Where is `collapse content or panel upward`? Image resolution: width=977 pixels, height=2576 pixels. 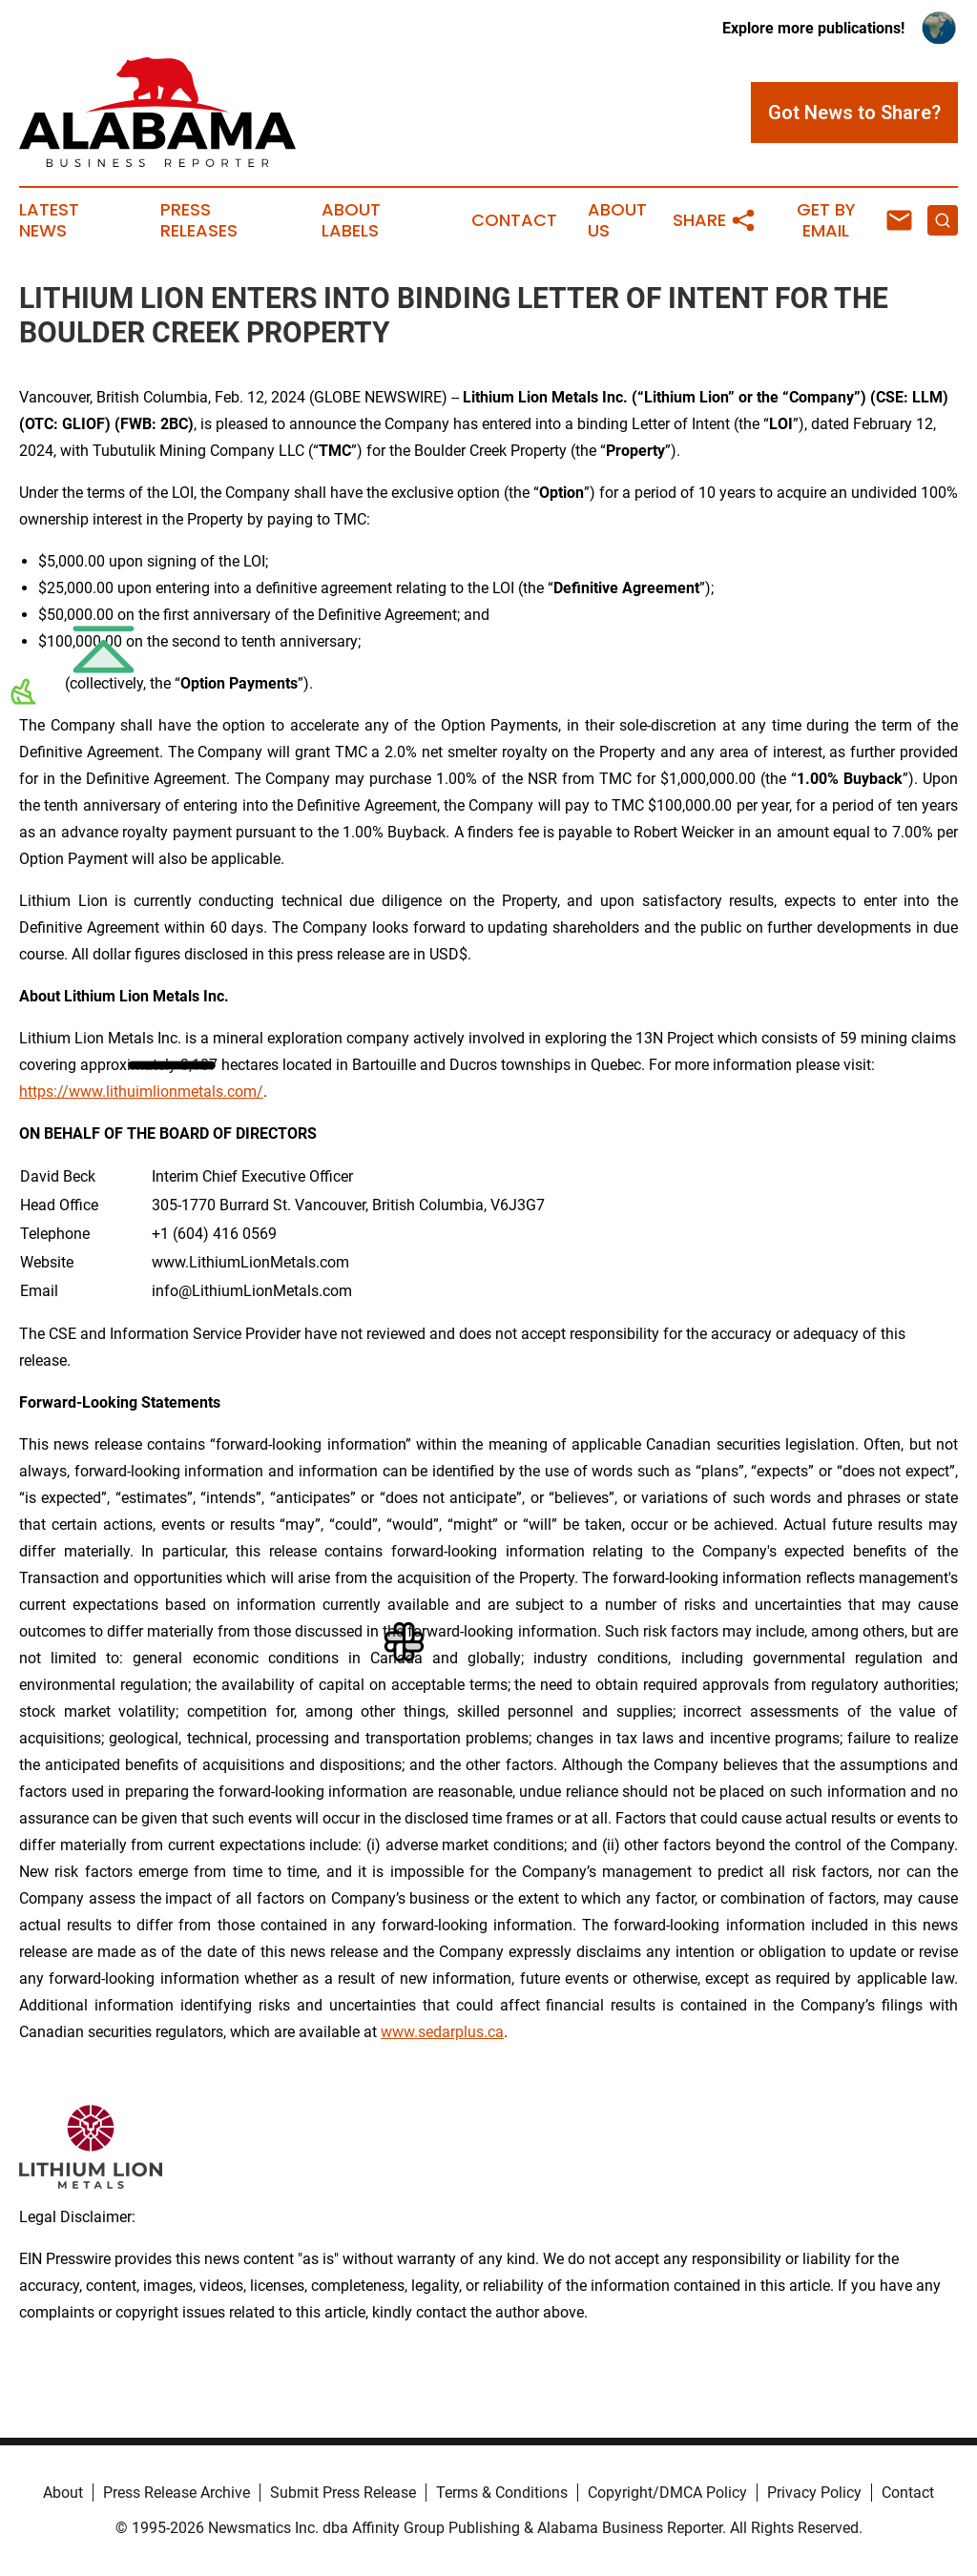 collapse content or panel upward is located at coordinates (103, 648).